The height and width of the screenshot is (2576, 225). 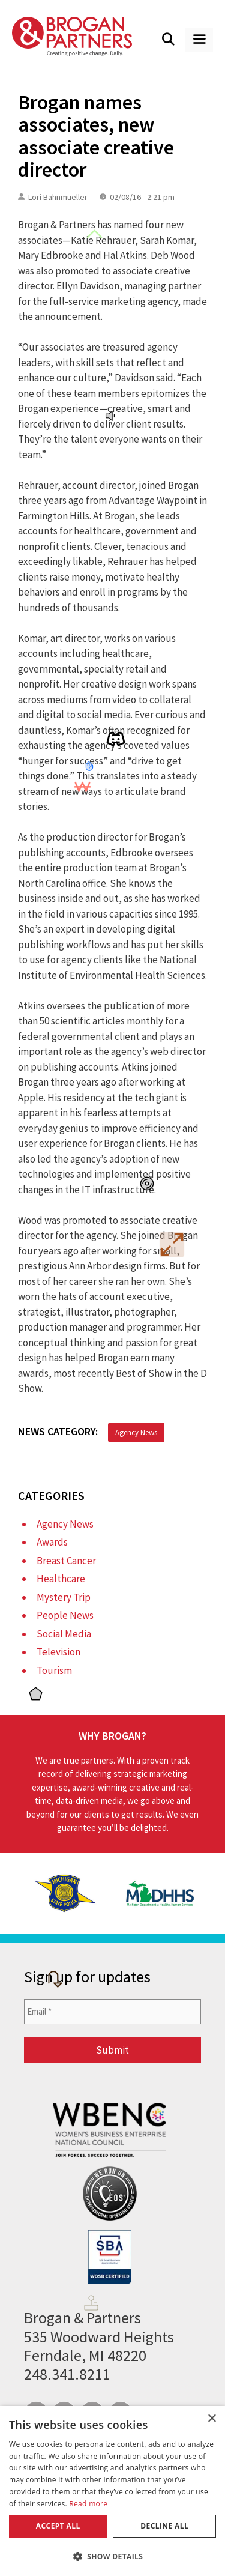 I want to click on redo or repeat last action, so click(x=55, y=1979).